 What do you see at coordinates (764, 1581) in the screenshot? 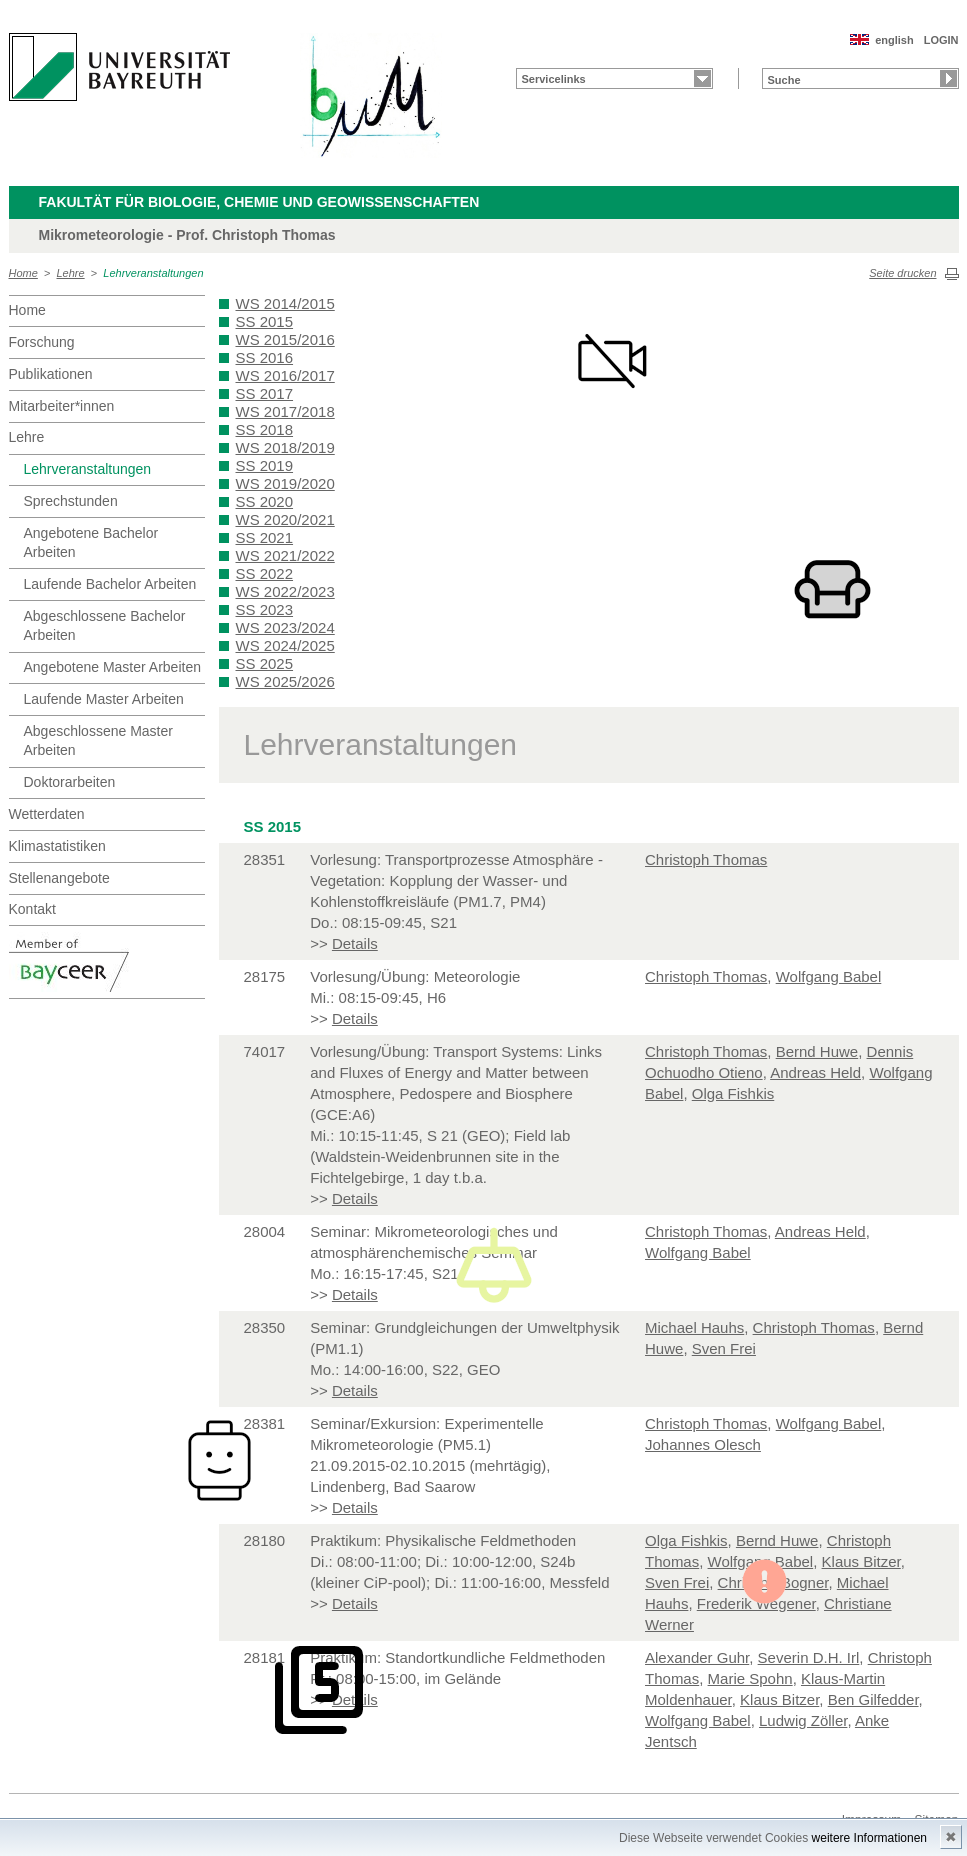
I see `indicates a warning or alert requiring attention` at bounding box center [764, 1581].